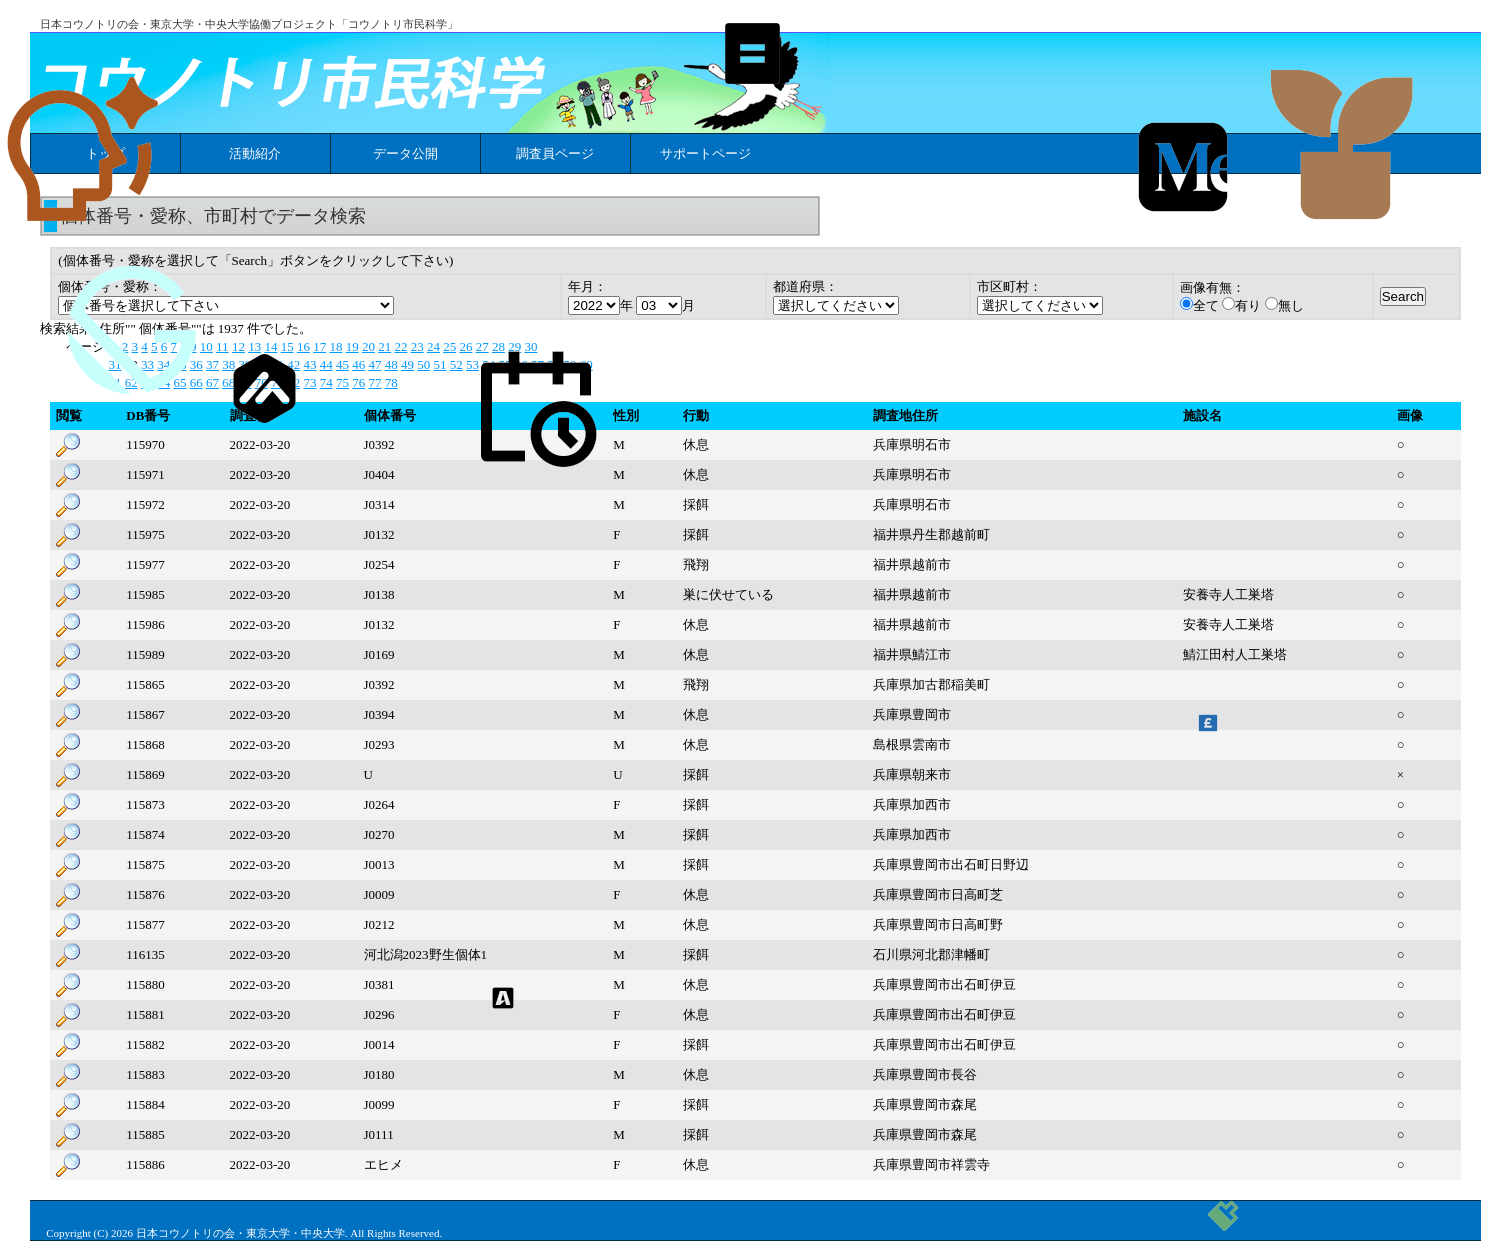  Describe the element at coordinates (79, 155) in the screenshot. I see `access speak ai voice assistant` at that location.